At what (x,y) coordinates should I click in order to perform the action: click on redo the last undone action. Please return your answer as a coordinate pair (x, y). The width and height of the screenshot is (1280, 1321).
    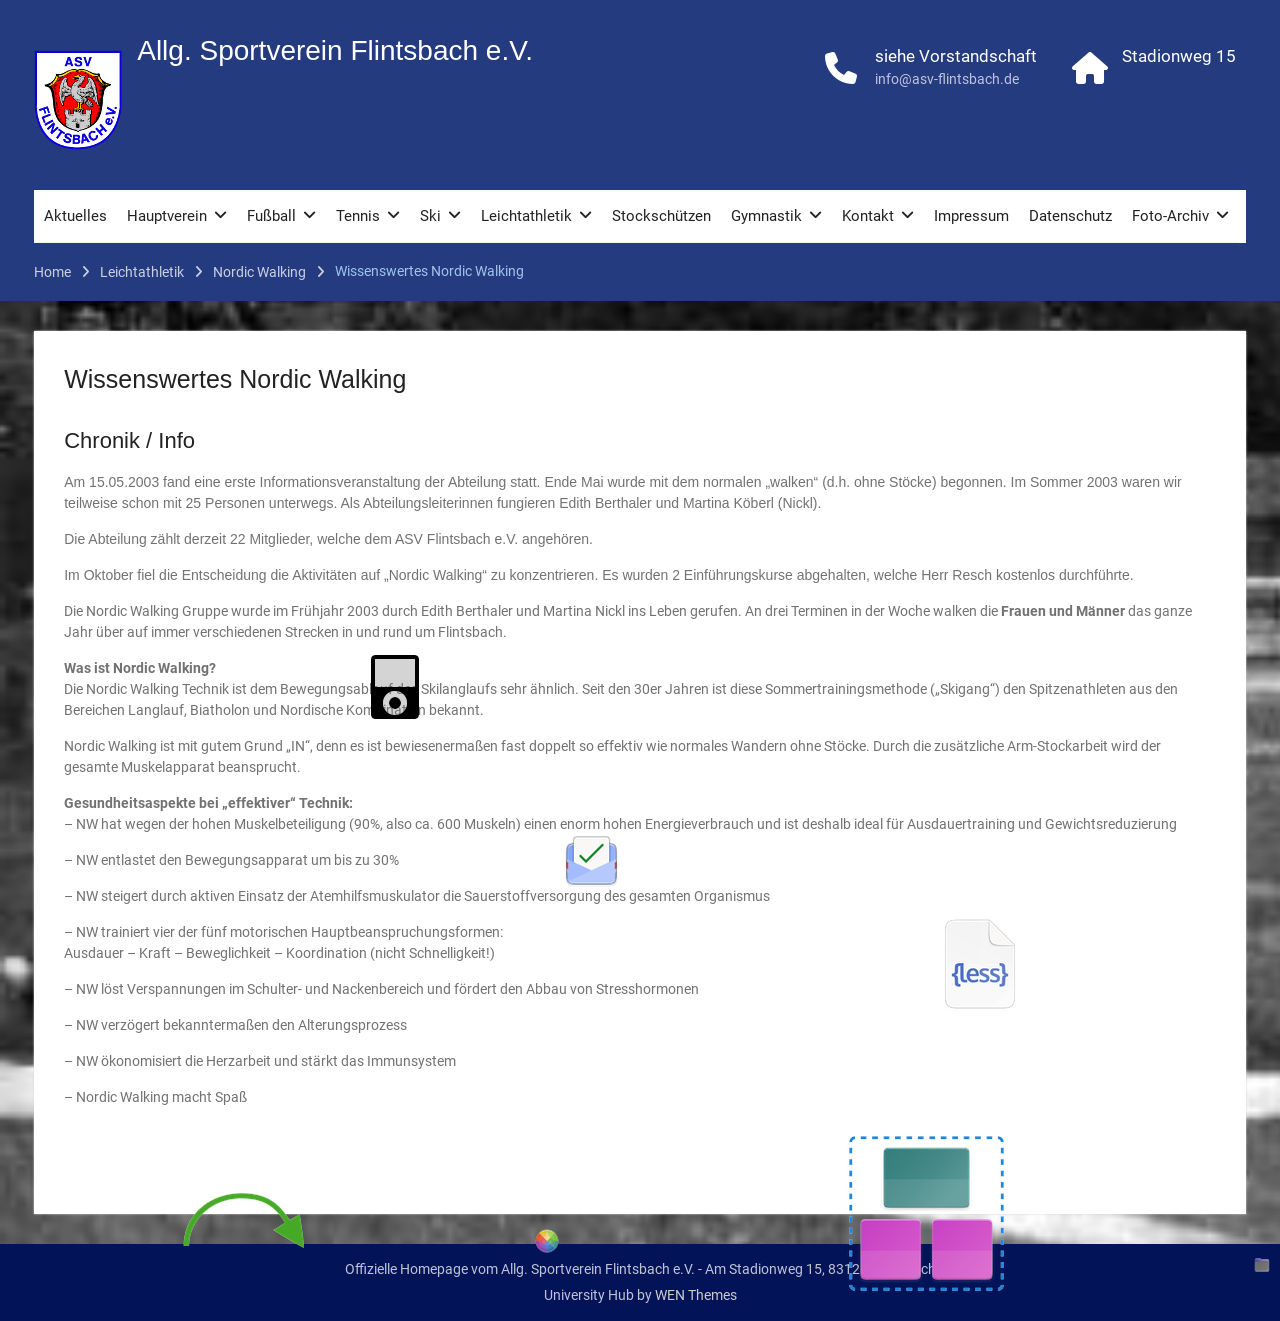
    Looking at the image, I should click on (244, 1219).